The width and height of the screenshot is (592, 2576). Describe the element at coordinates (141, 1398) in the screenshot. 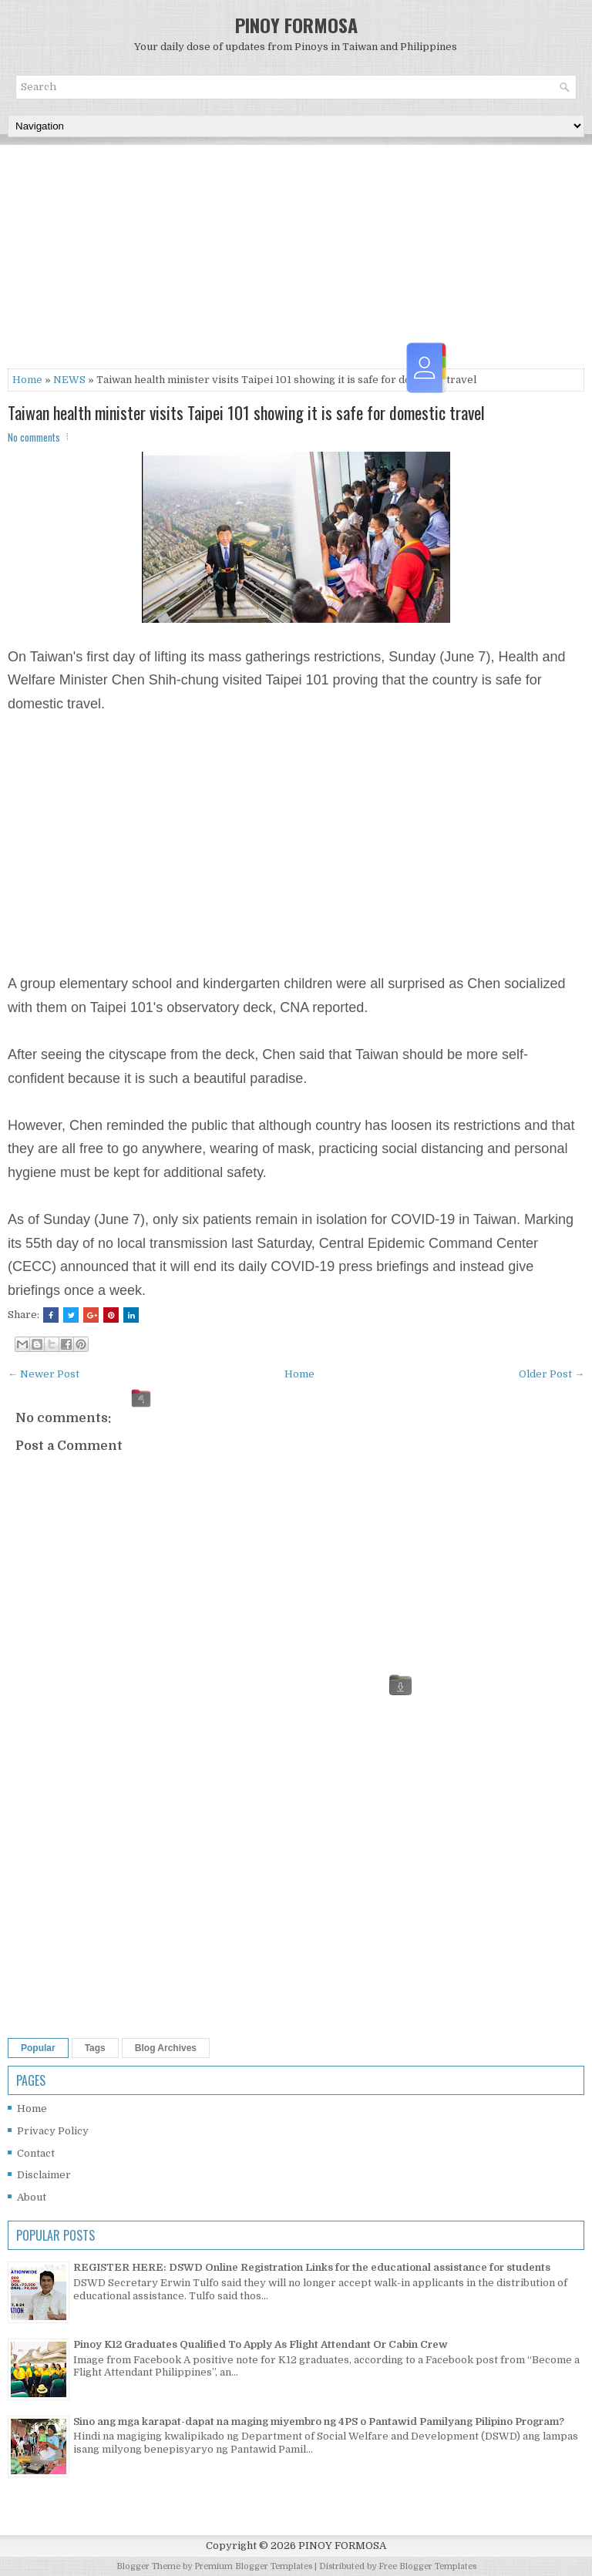

I see `open insync cloud sync folder` at that location.